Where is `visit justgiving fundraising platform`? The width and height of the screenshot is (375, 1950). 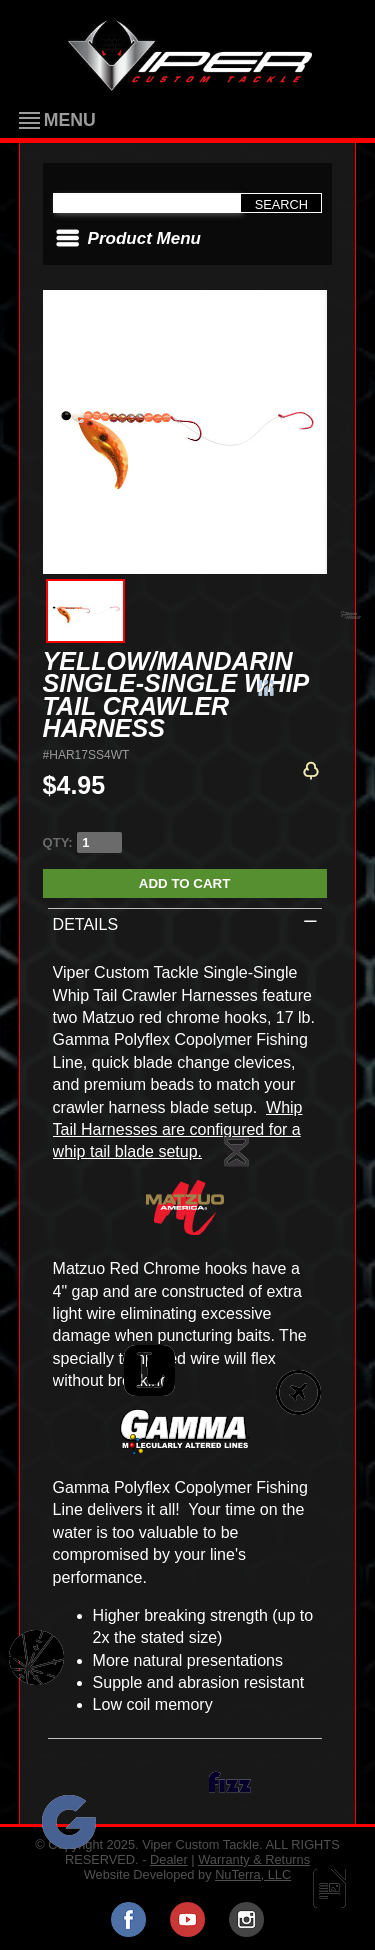
visit justgiving fundraising platform is located at coordinates (69, 1822).